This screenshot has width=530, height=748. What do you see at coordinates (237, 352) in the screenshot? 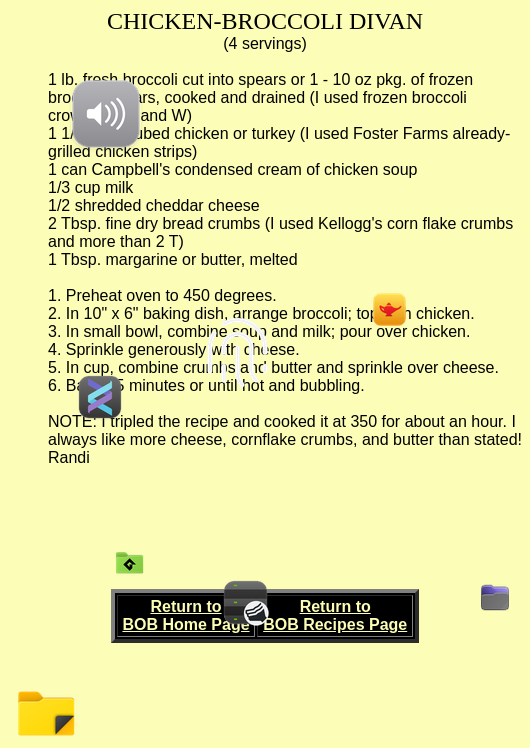
I see `authenticate using fingerprint recognition` at bounding box center [237, 352].